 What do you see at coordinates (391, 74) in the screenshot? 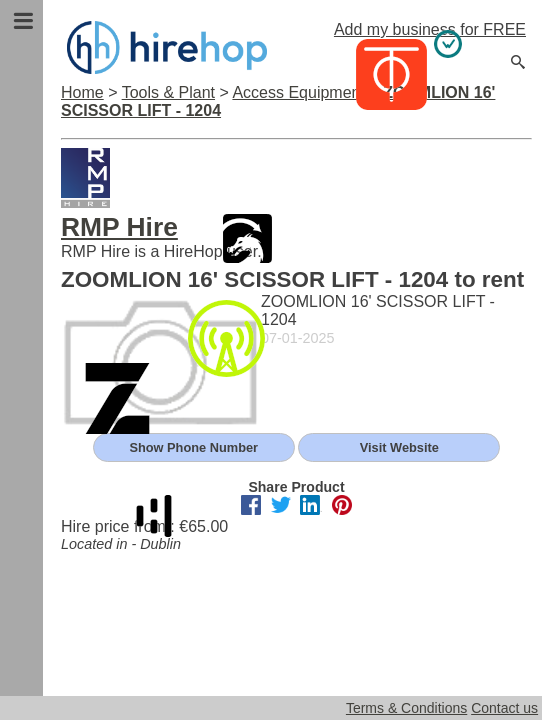
I see `open zerotier network settings` at bounding box center [391, 74].